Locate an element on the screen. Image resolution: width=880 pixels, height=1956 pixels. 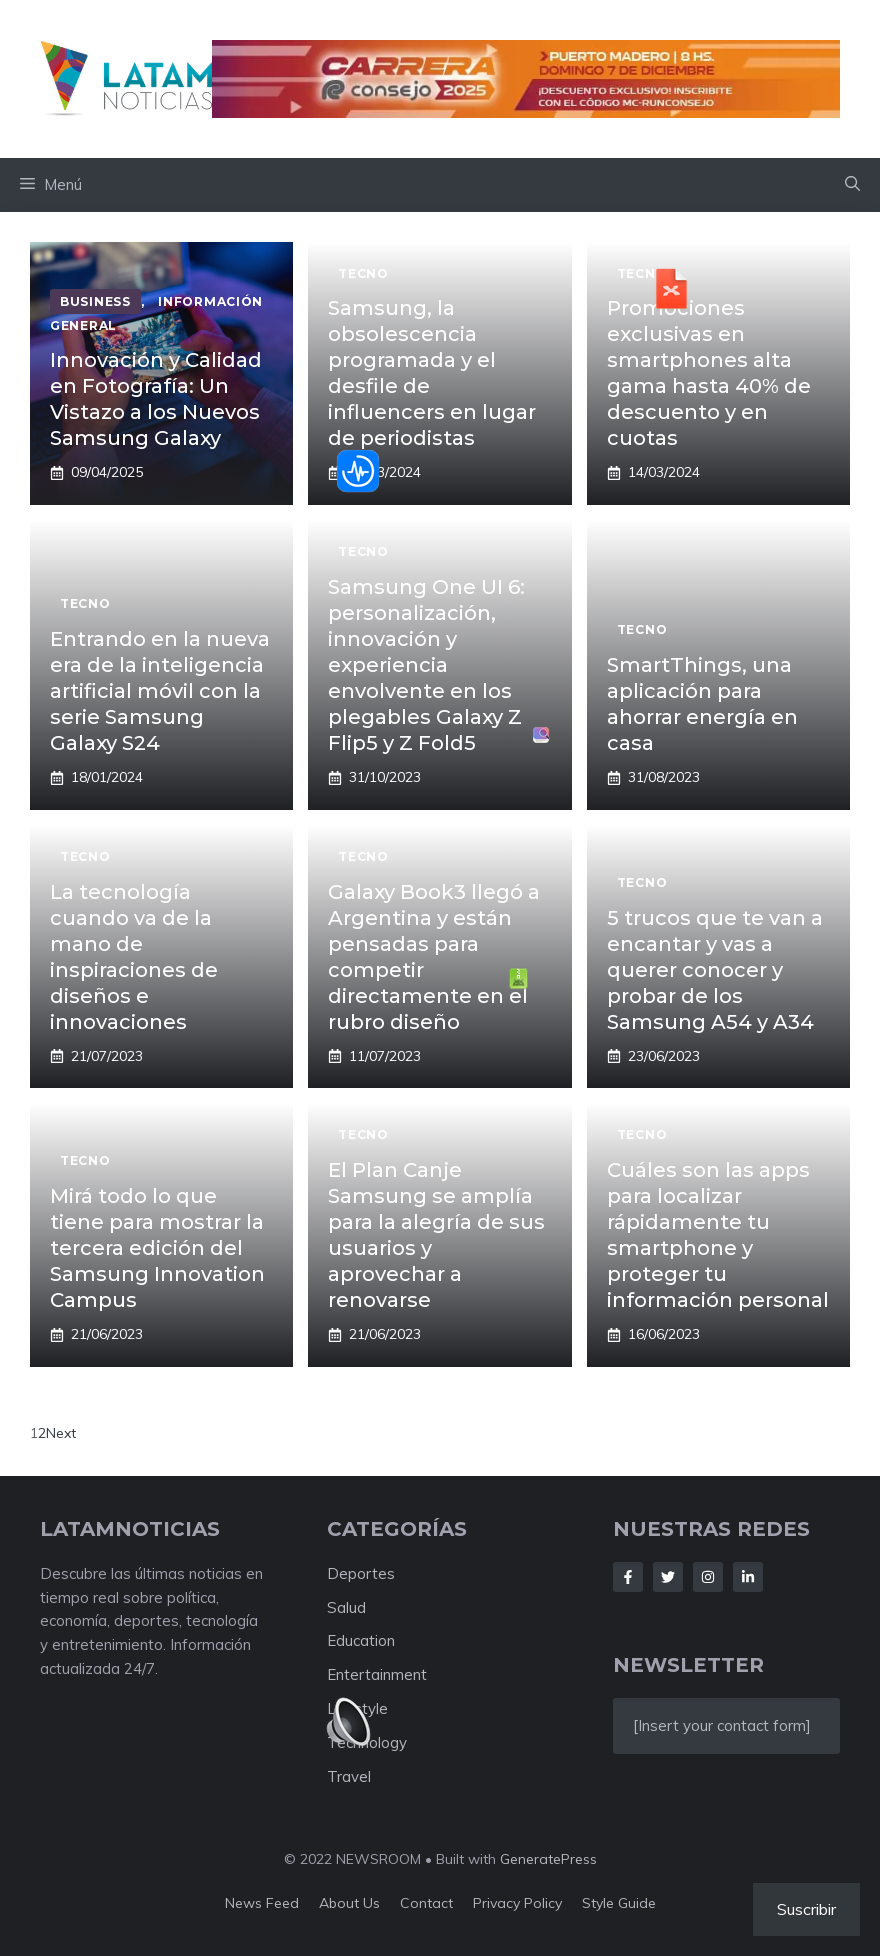
access system diagnostic logs is located at coordinates (358, 471).